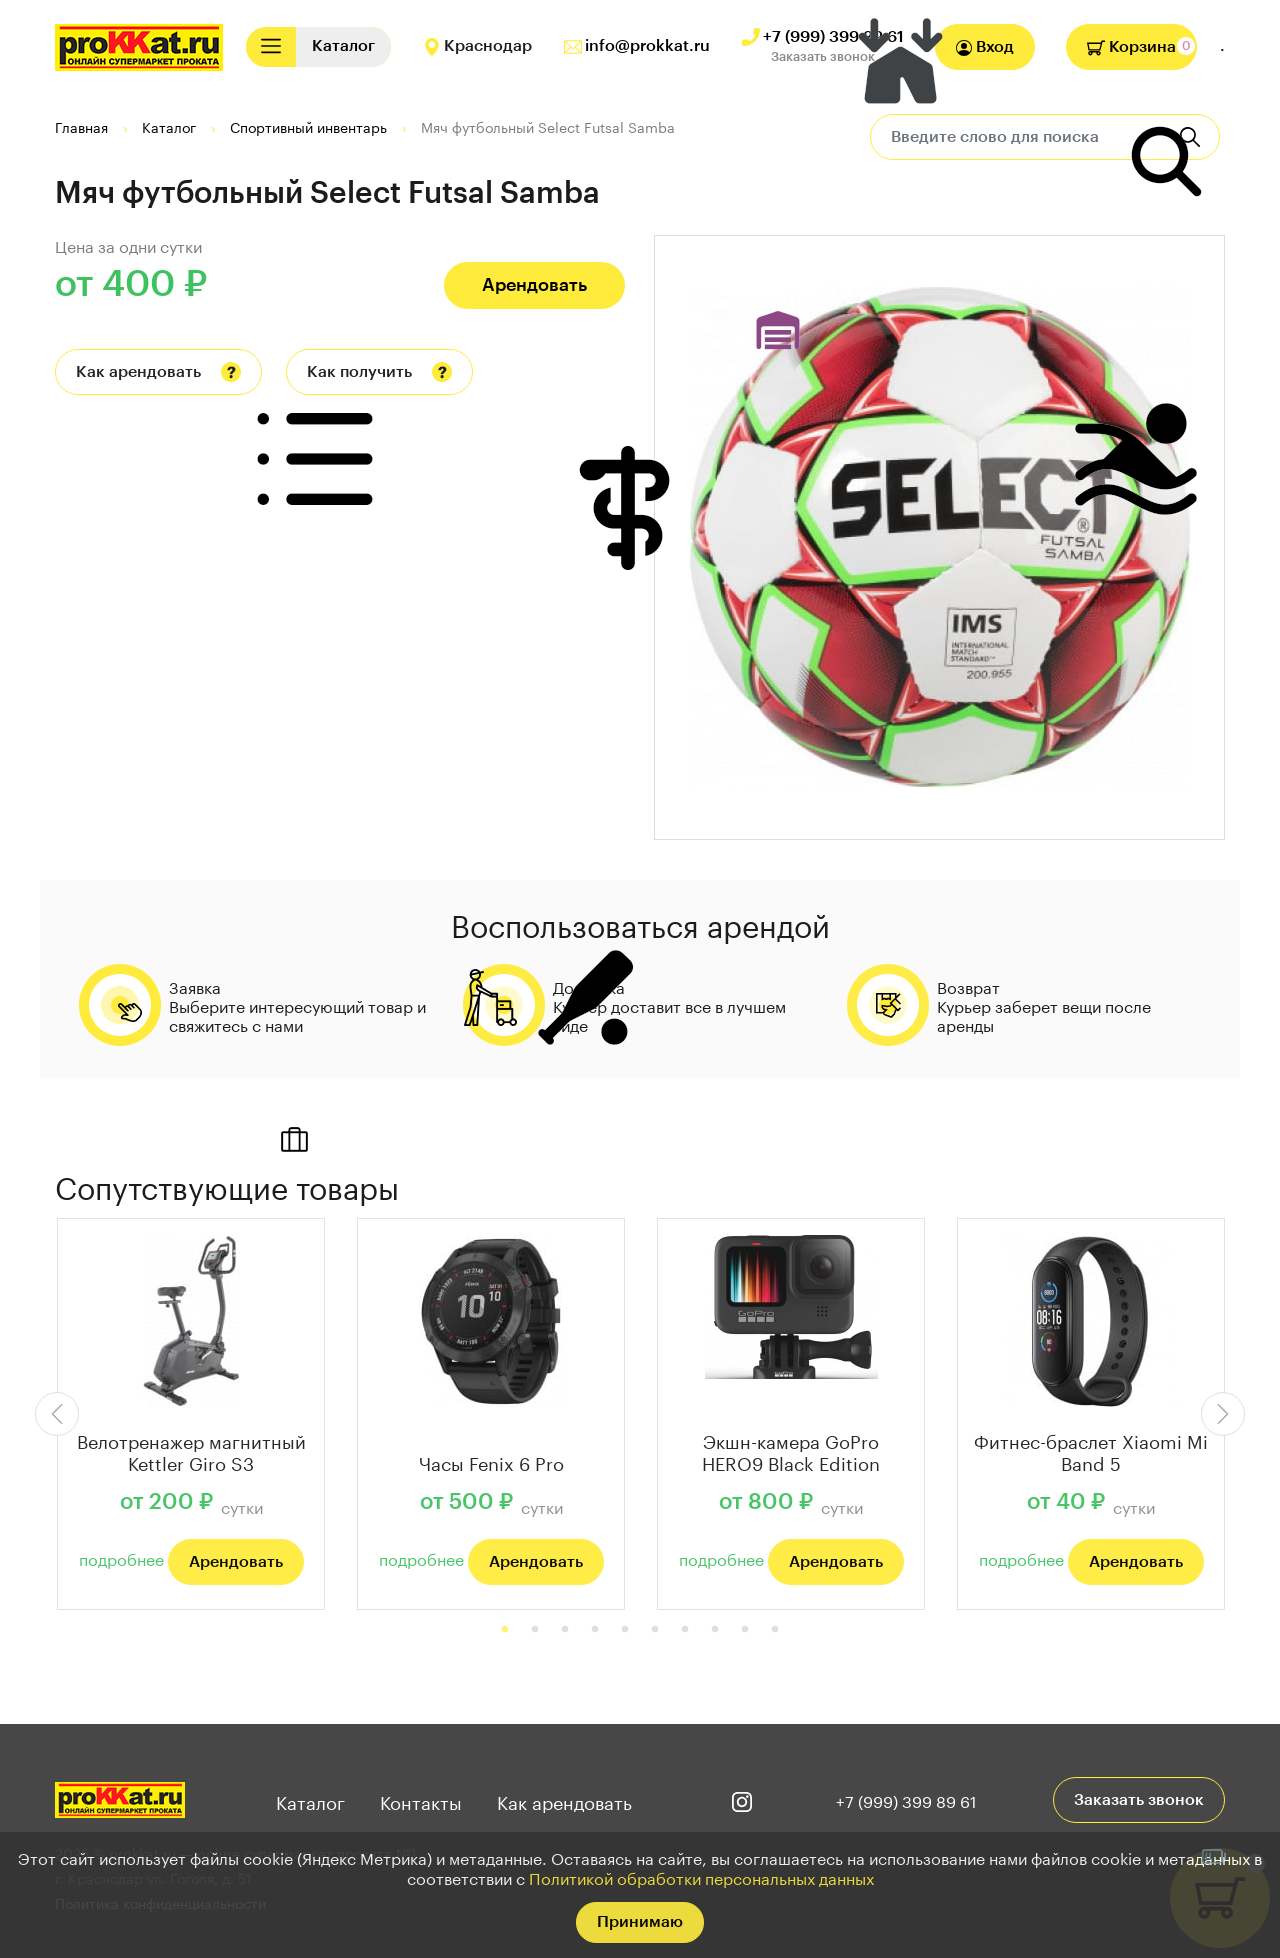  I want to click on access baseball or sports content, so click(585, 997).